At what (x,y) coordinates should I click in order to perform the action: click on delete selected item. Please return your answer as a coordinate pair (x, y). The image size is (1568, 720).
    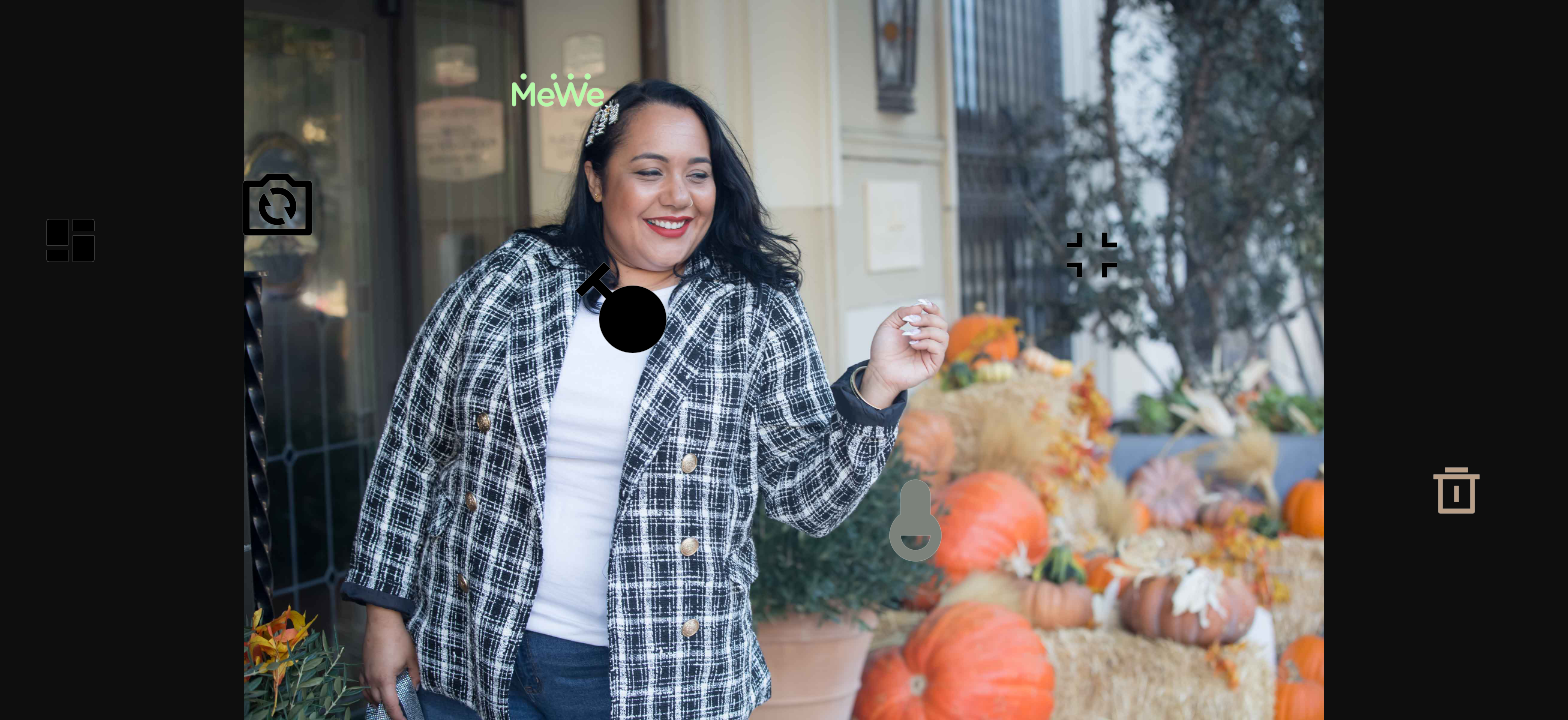
    Looking at the image, I should click on (1456, 490).